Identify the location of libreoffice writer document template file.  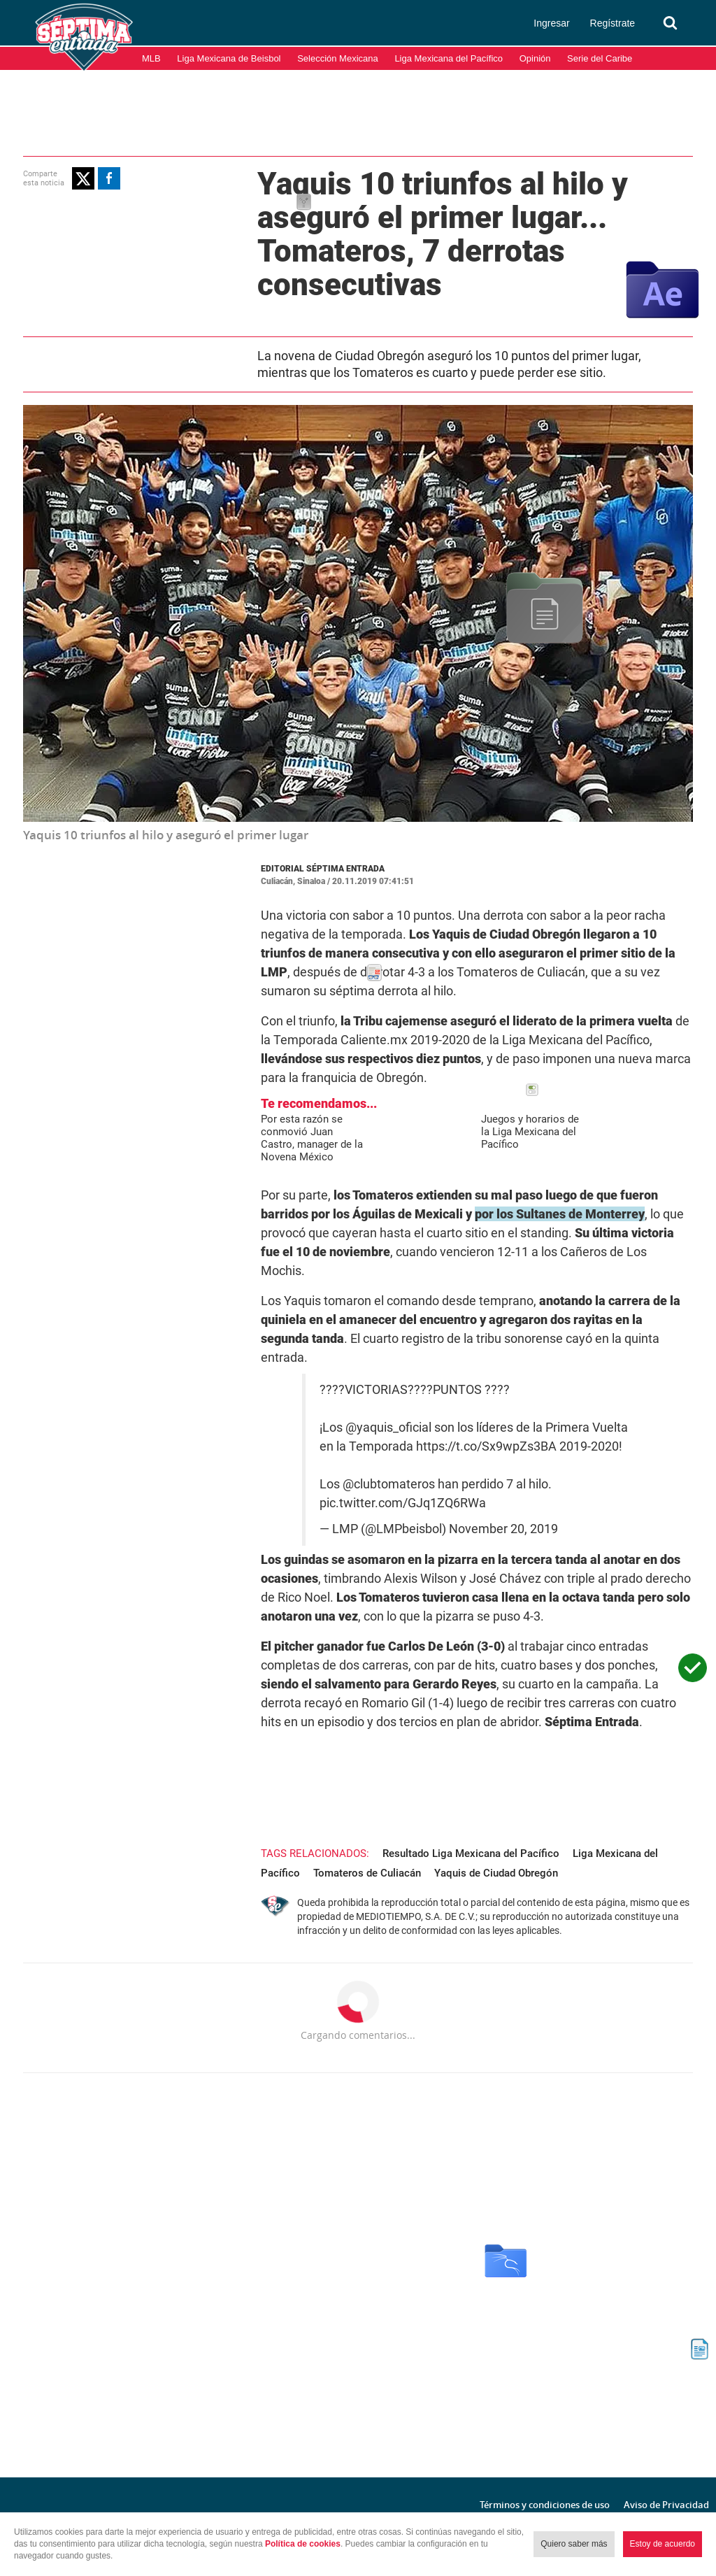
(699, 2349).